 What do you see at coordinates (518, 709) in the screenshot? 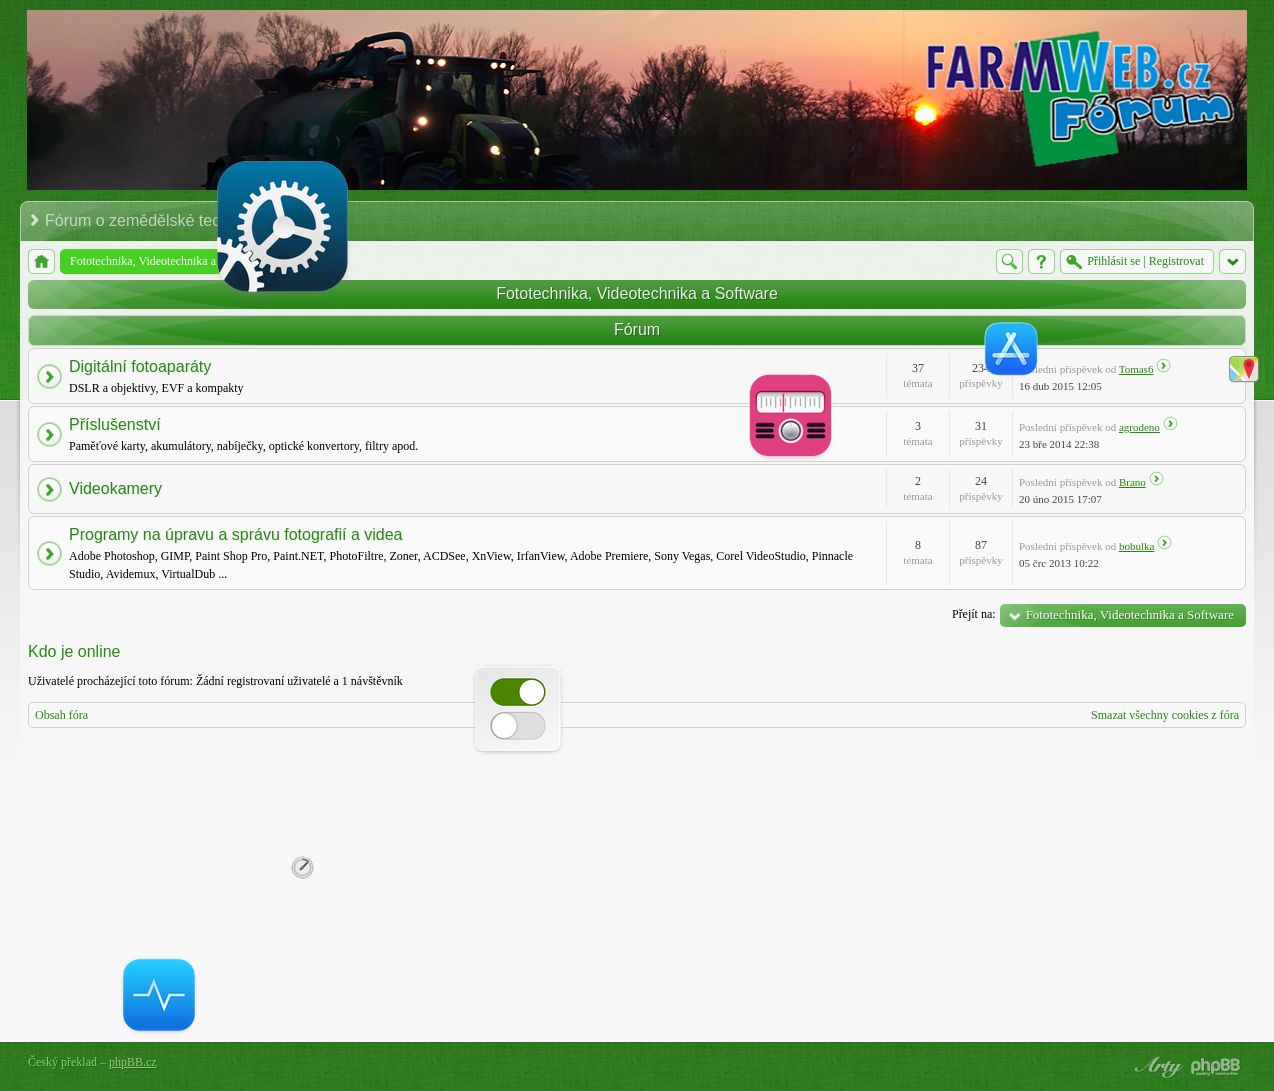
I see `open system tweaks or settings customization` at bounding box center [518, 709].